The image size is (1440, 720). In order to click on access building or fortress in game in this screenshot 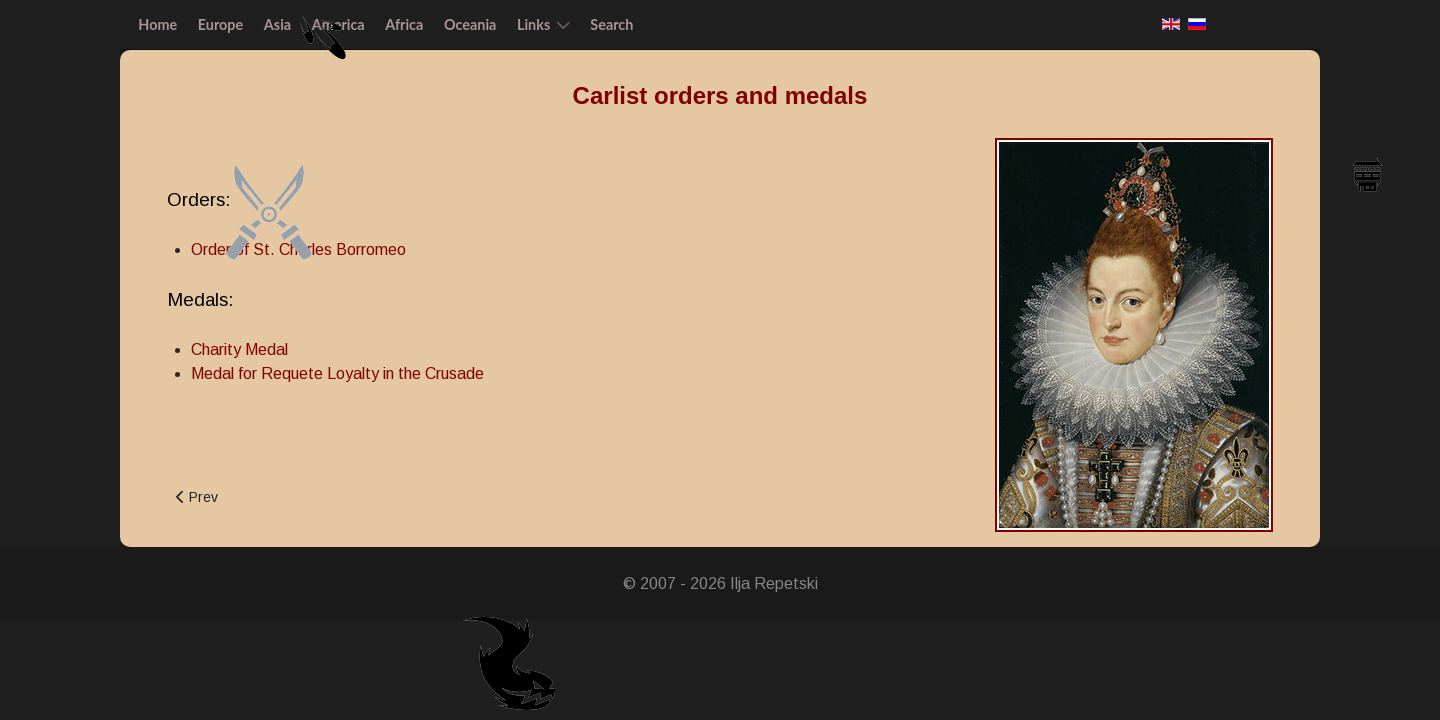, I will do `click(1367, 174)`.